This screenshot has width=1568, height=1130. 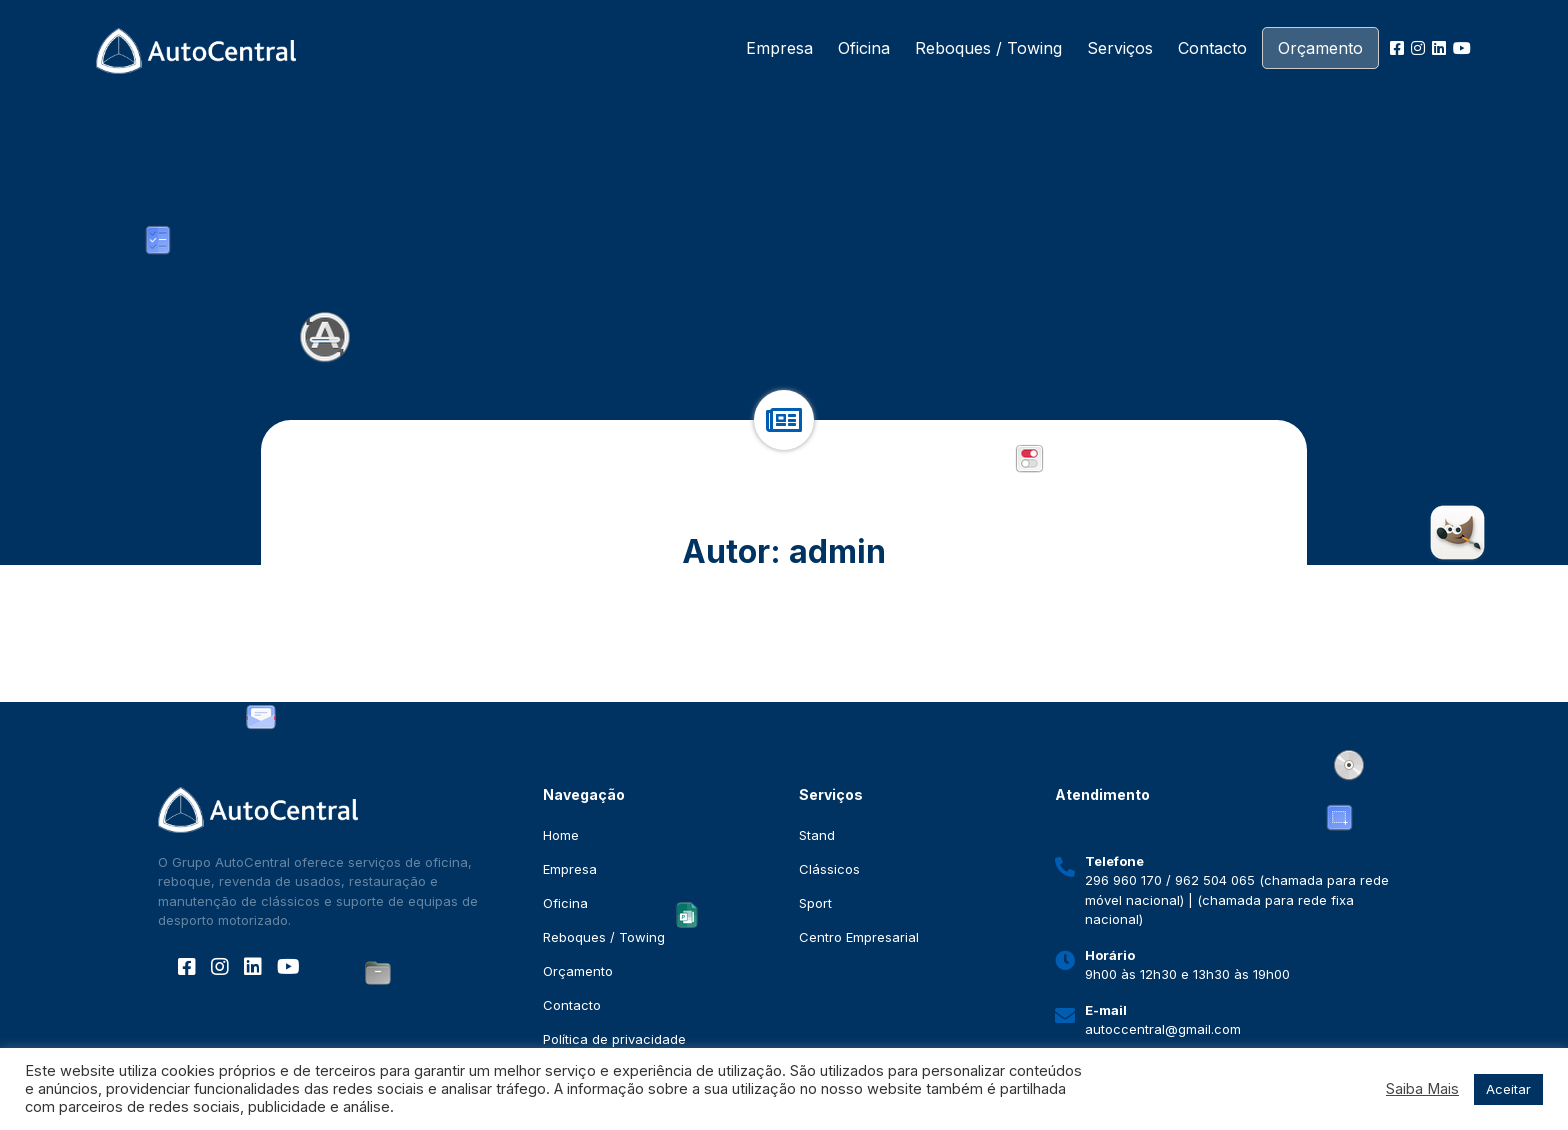 I want to click on open the software update manager, so click(x=325, y=337).